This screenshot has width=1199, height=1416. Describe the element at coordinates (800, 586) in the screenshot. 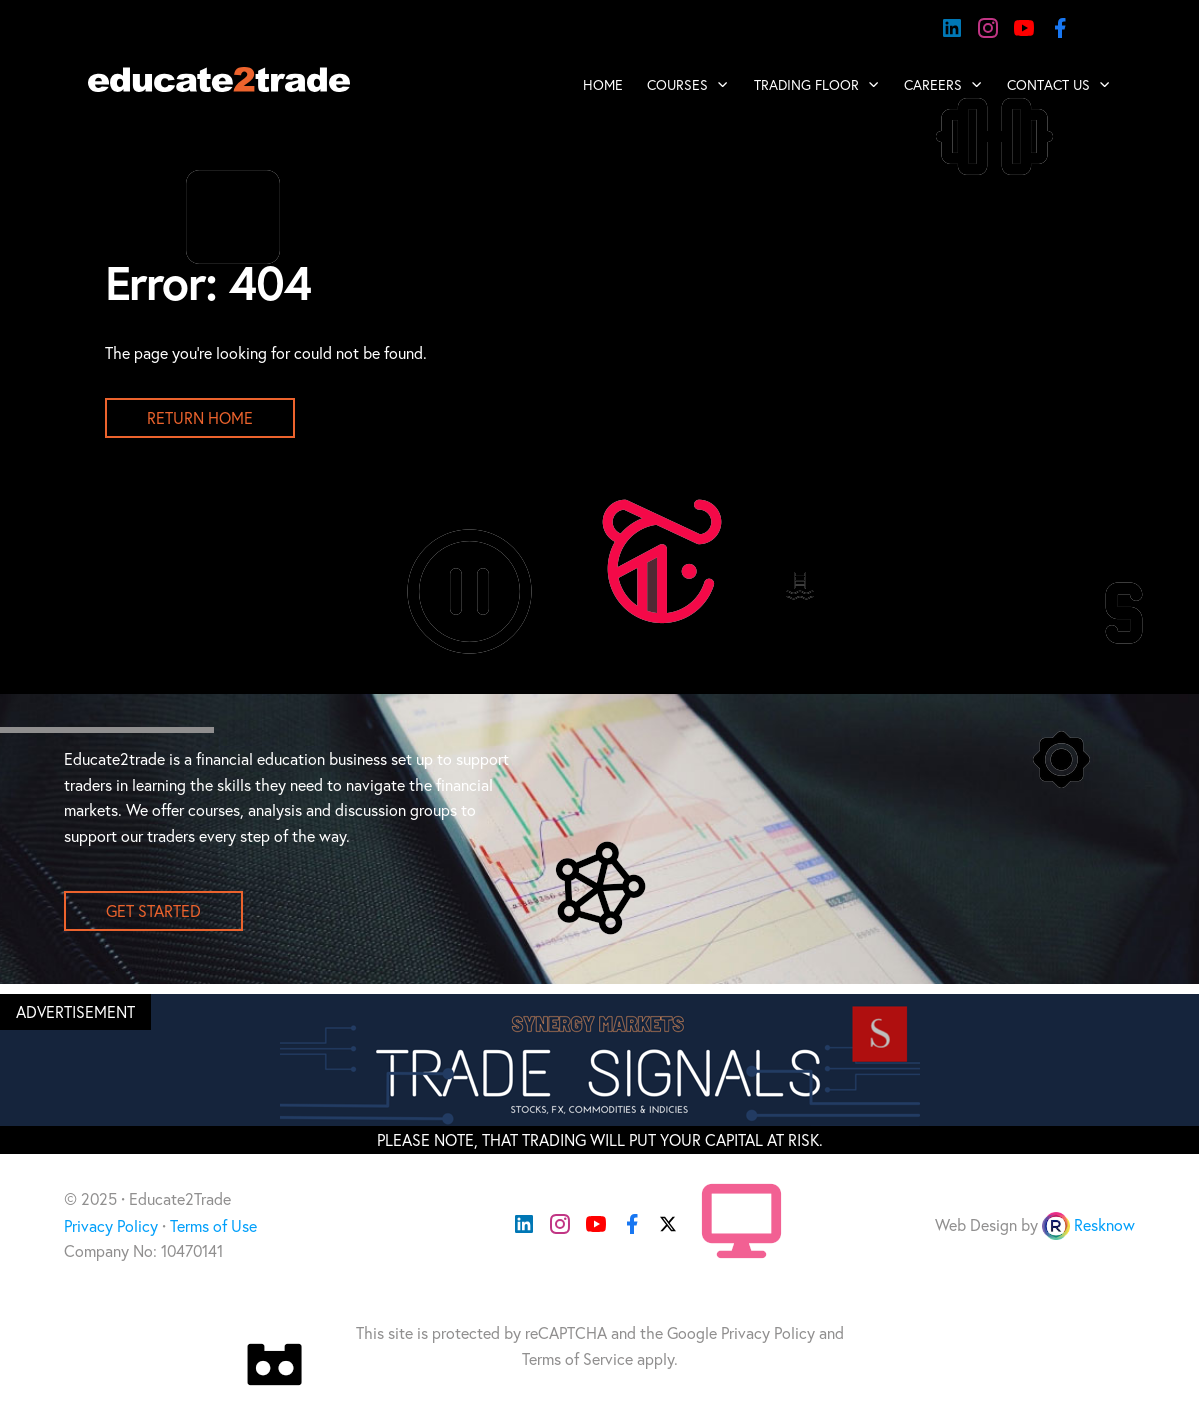

I see `indicates swimming pool amenity available` at that location.